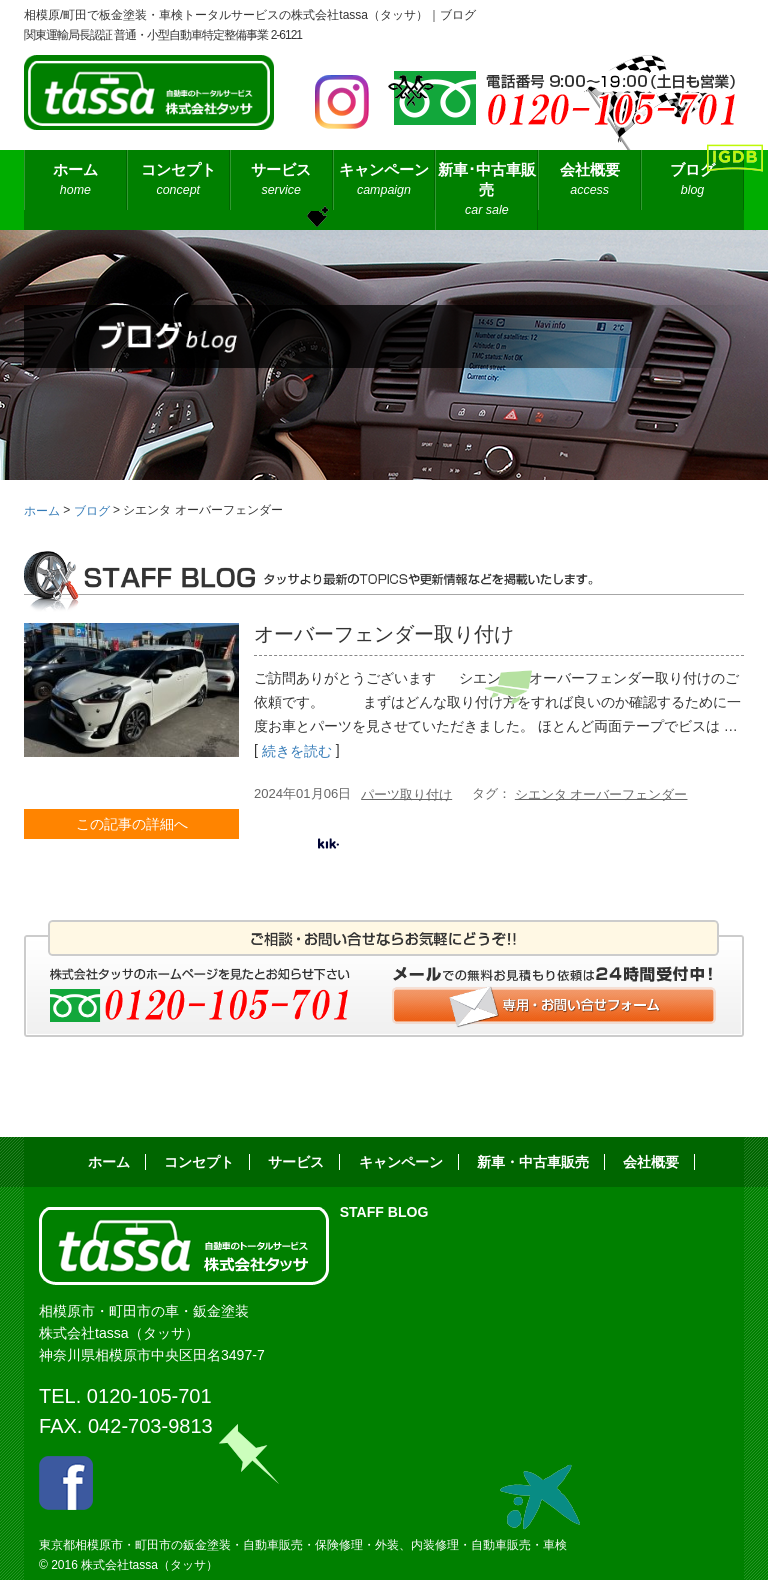 The image size is (768, 1580). I want to click on air serbia airline logo, so click(411, 91).